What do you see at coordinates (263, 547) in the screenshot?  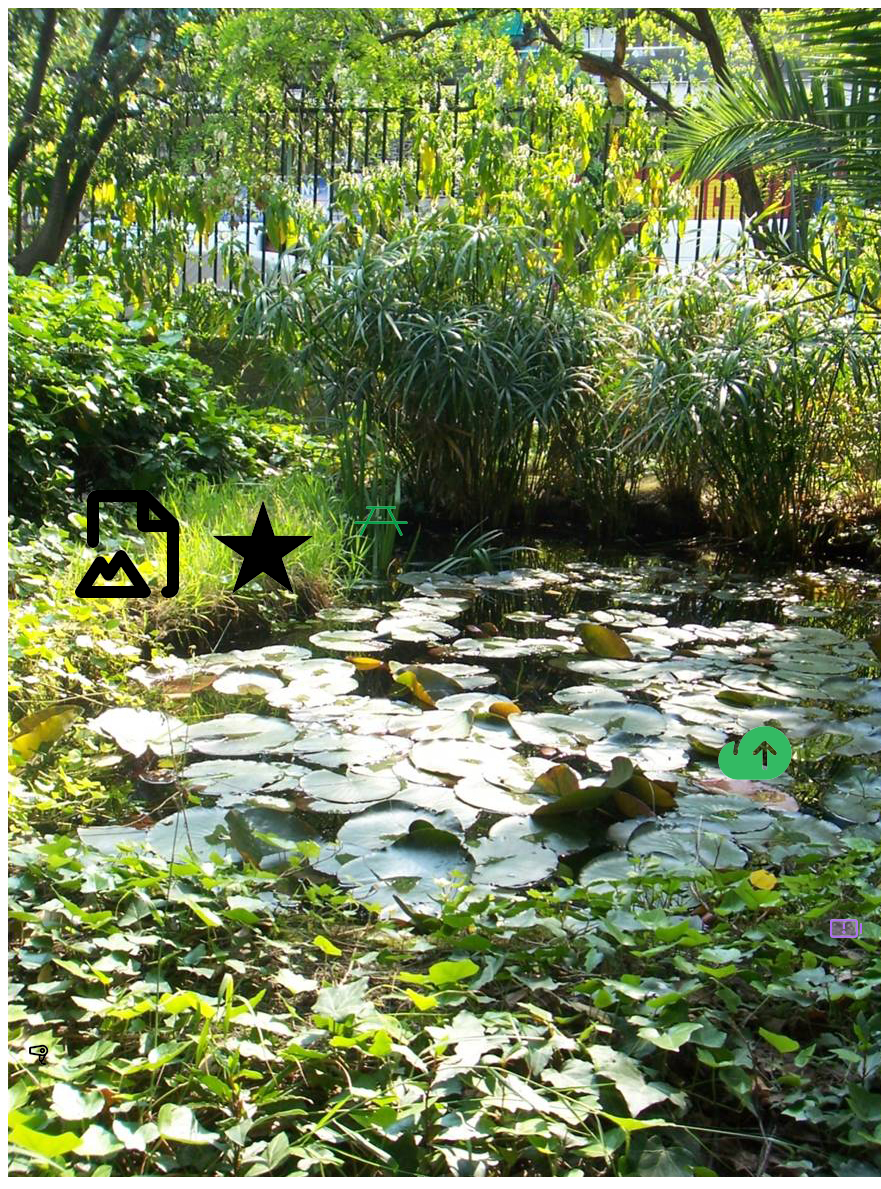 I see `add to favorites` at bounding box center [263, 547].